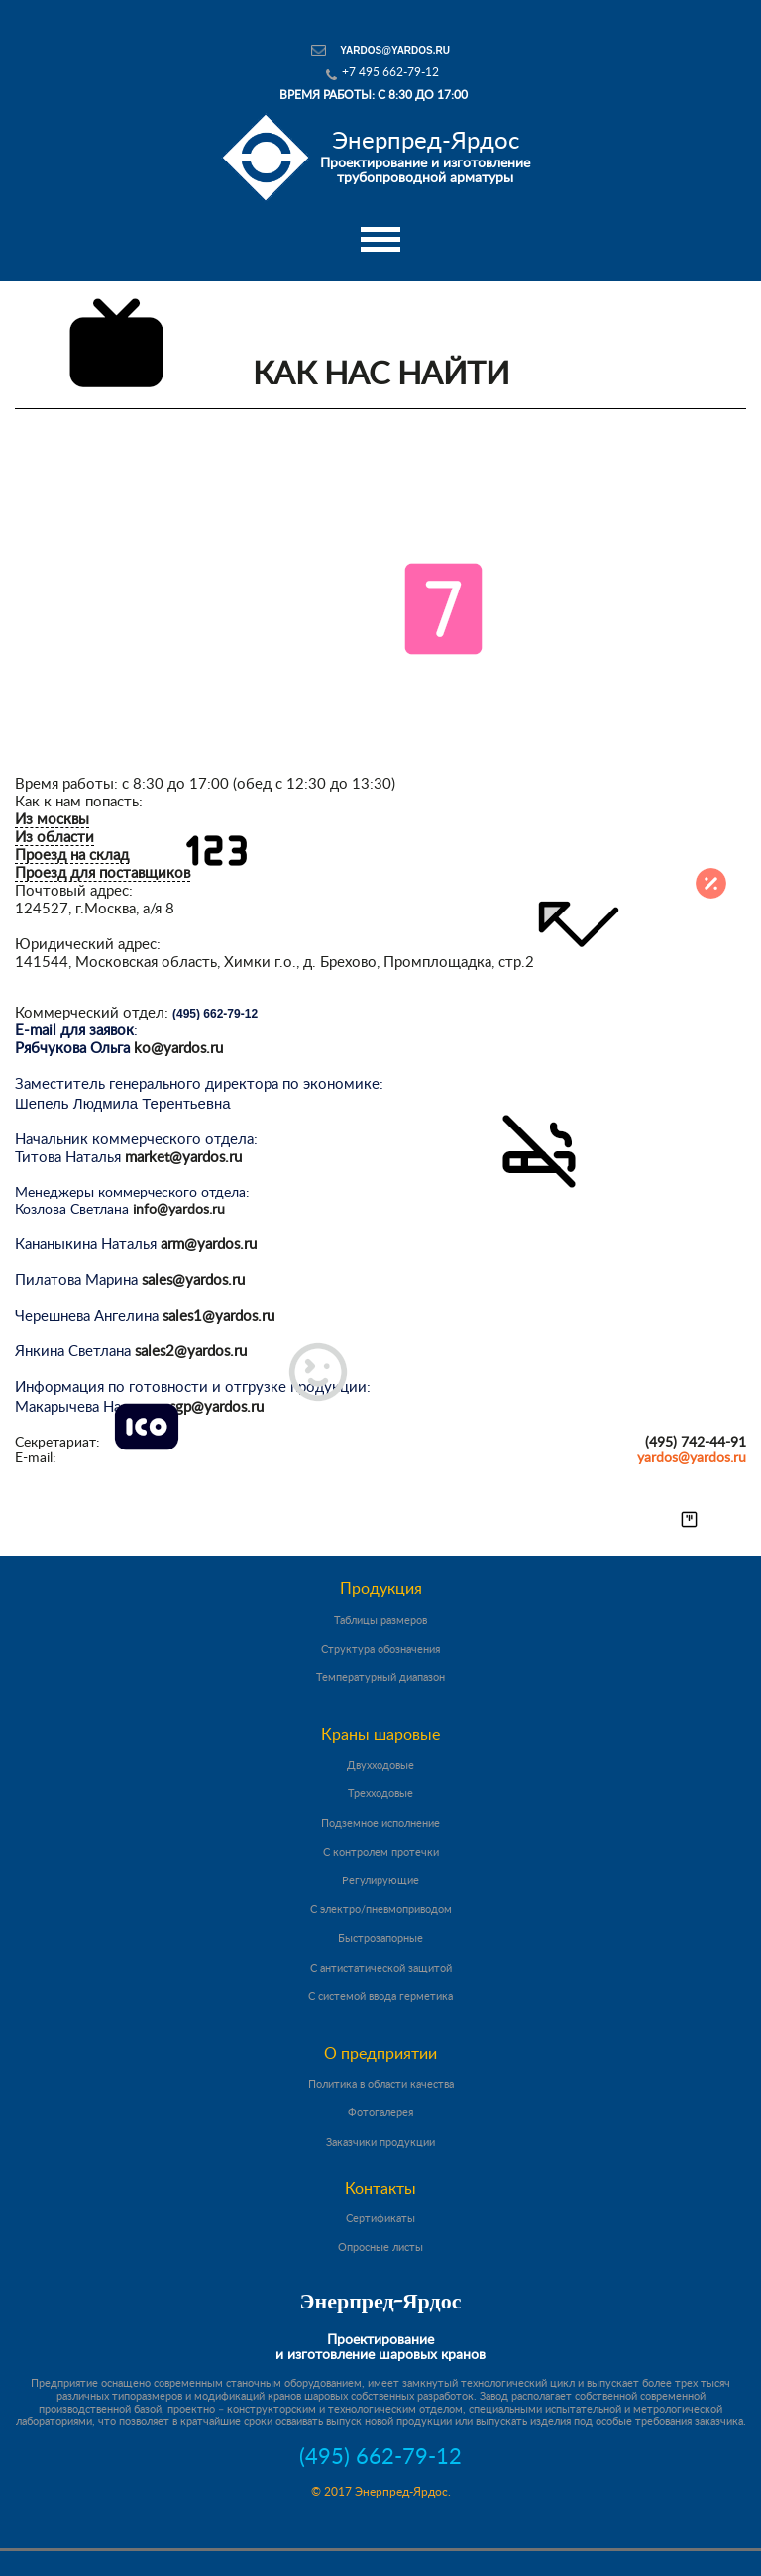  What do you see at coordinates (710, 883) in the screenshot?
I see `view discount or percentage-based promotion` at bounding box center [710, 883].